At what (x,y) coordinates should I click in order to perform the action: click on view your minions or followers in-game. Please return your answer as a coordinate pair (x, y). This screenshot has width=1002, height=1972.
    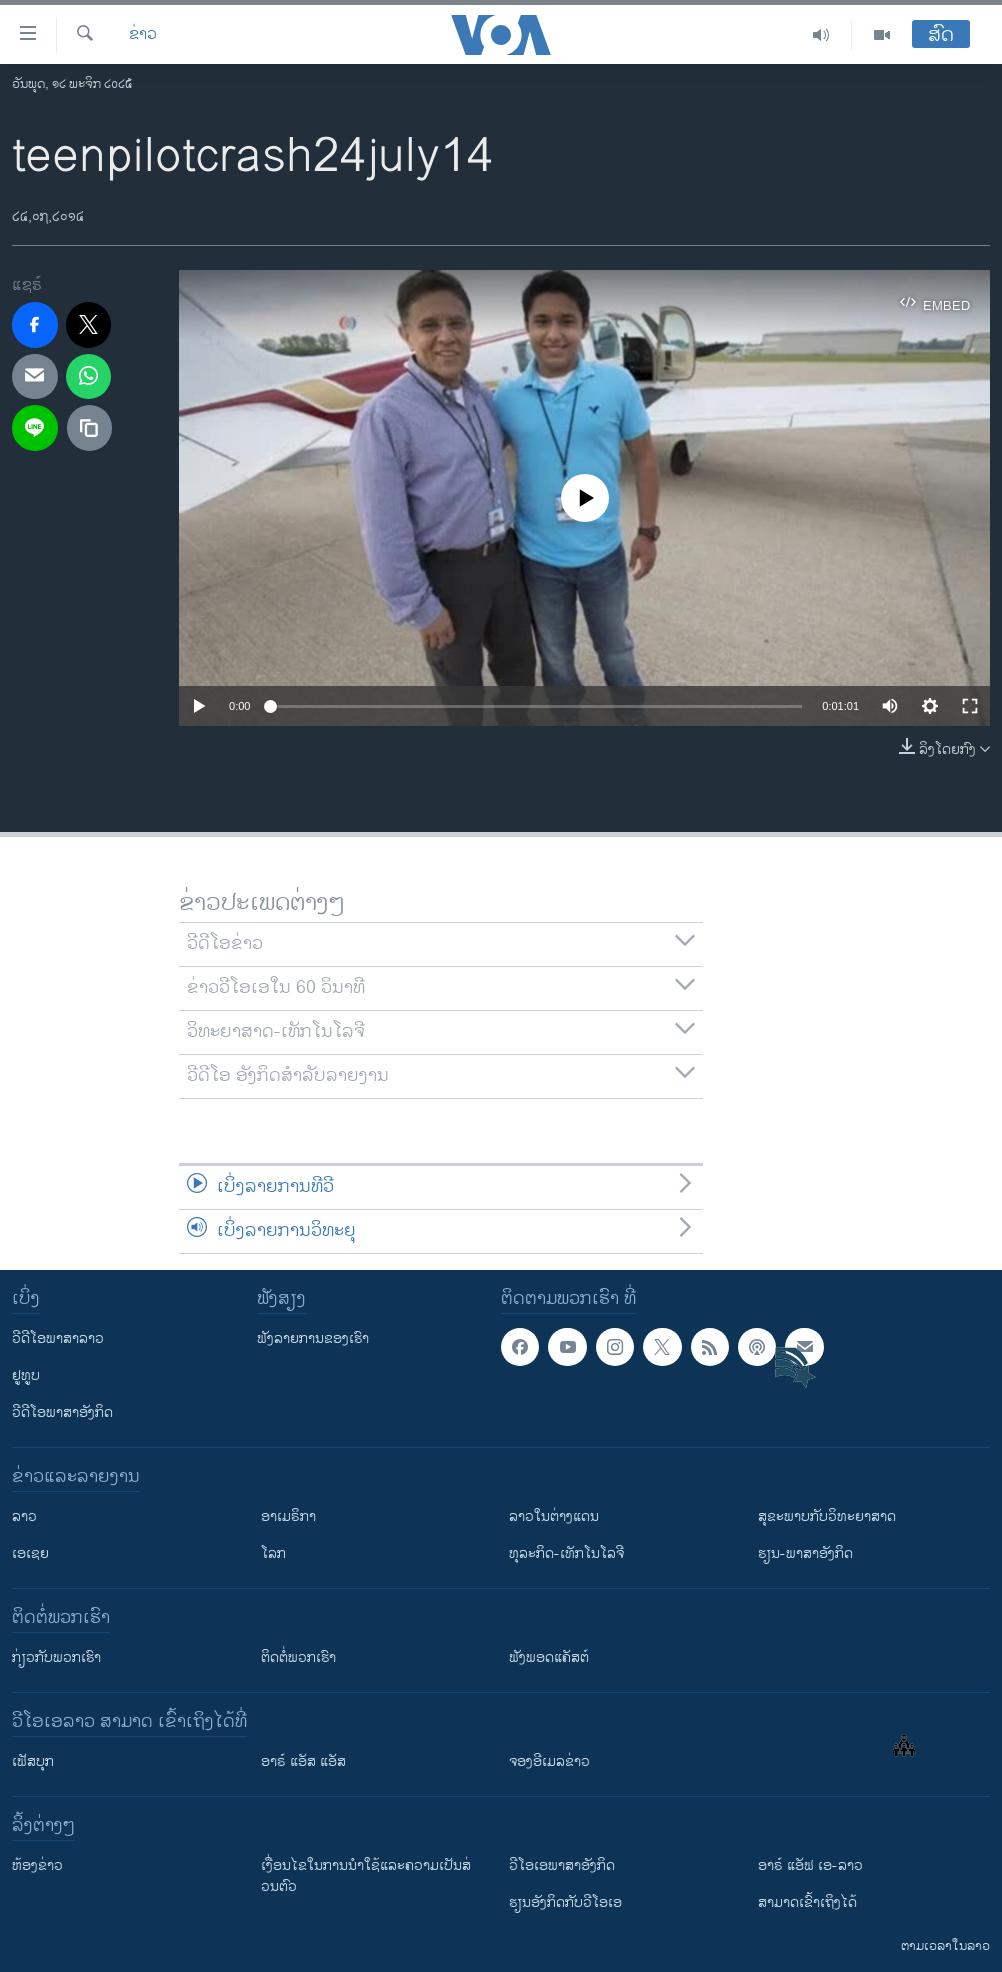
    Looking at the image, I should click on (904, 1745).